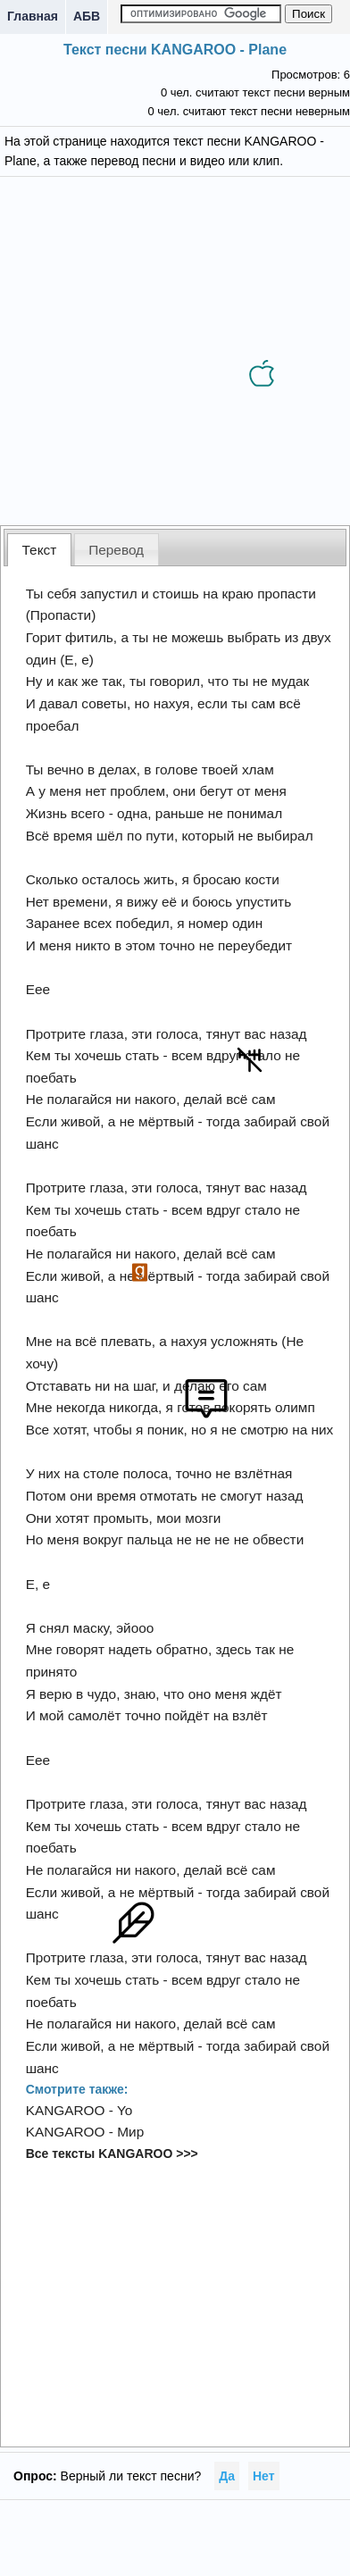  I want to click on compose a new message or post, so click(132, 1923).